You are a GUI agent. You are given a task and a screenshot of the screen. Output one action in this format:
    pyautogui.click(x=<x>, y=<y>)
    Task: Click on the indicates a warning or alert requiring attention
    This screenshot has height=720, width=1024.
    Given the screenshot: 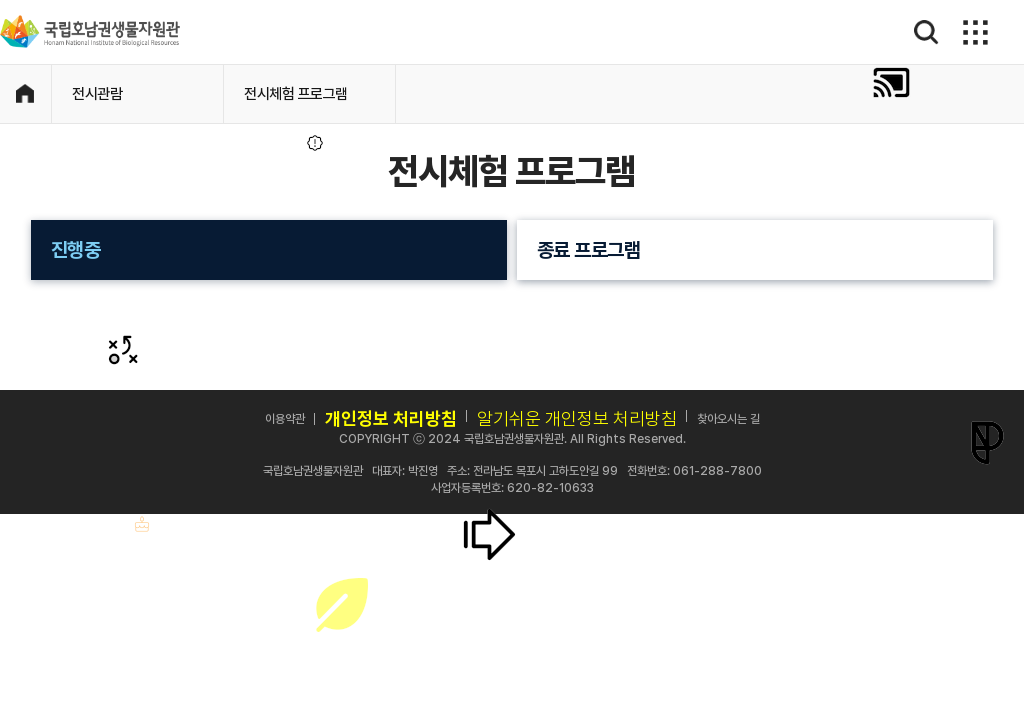 What is the action you would take?
    pyautogui.click(x=315, y=143)
    